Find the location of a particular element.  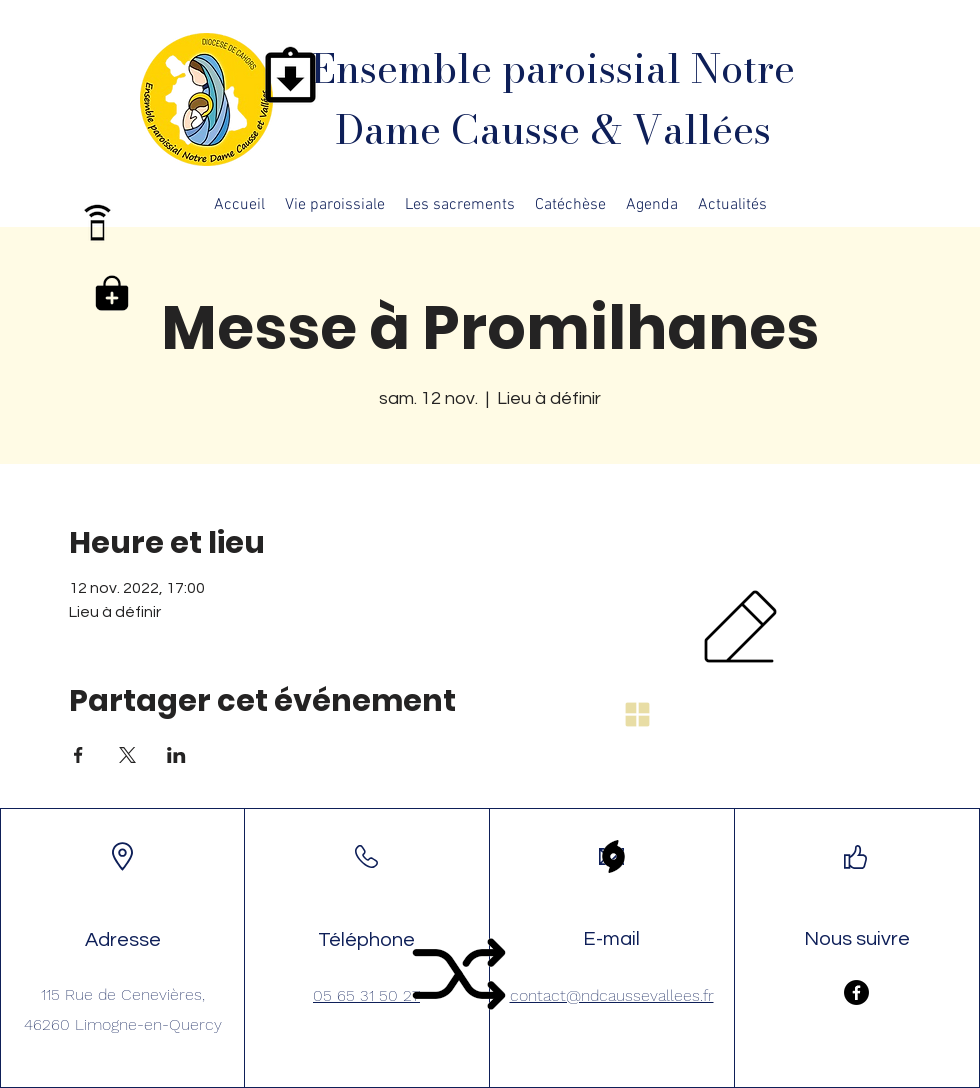

shuffle playlist or queue order is located at coordinates (459, 974).